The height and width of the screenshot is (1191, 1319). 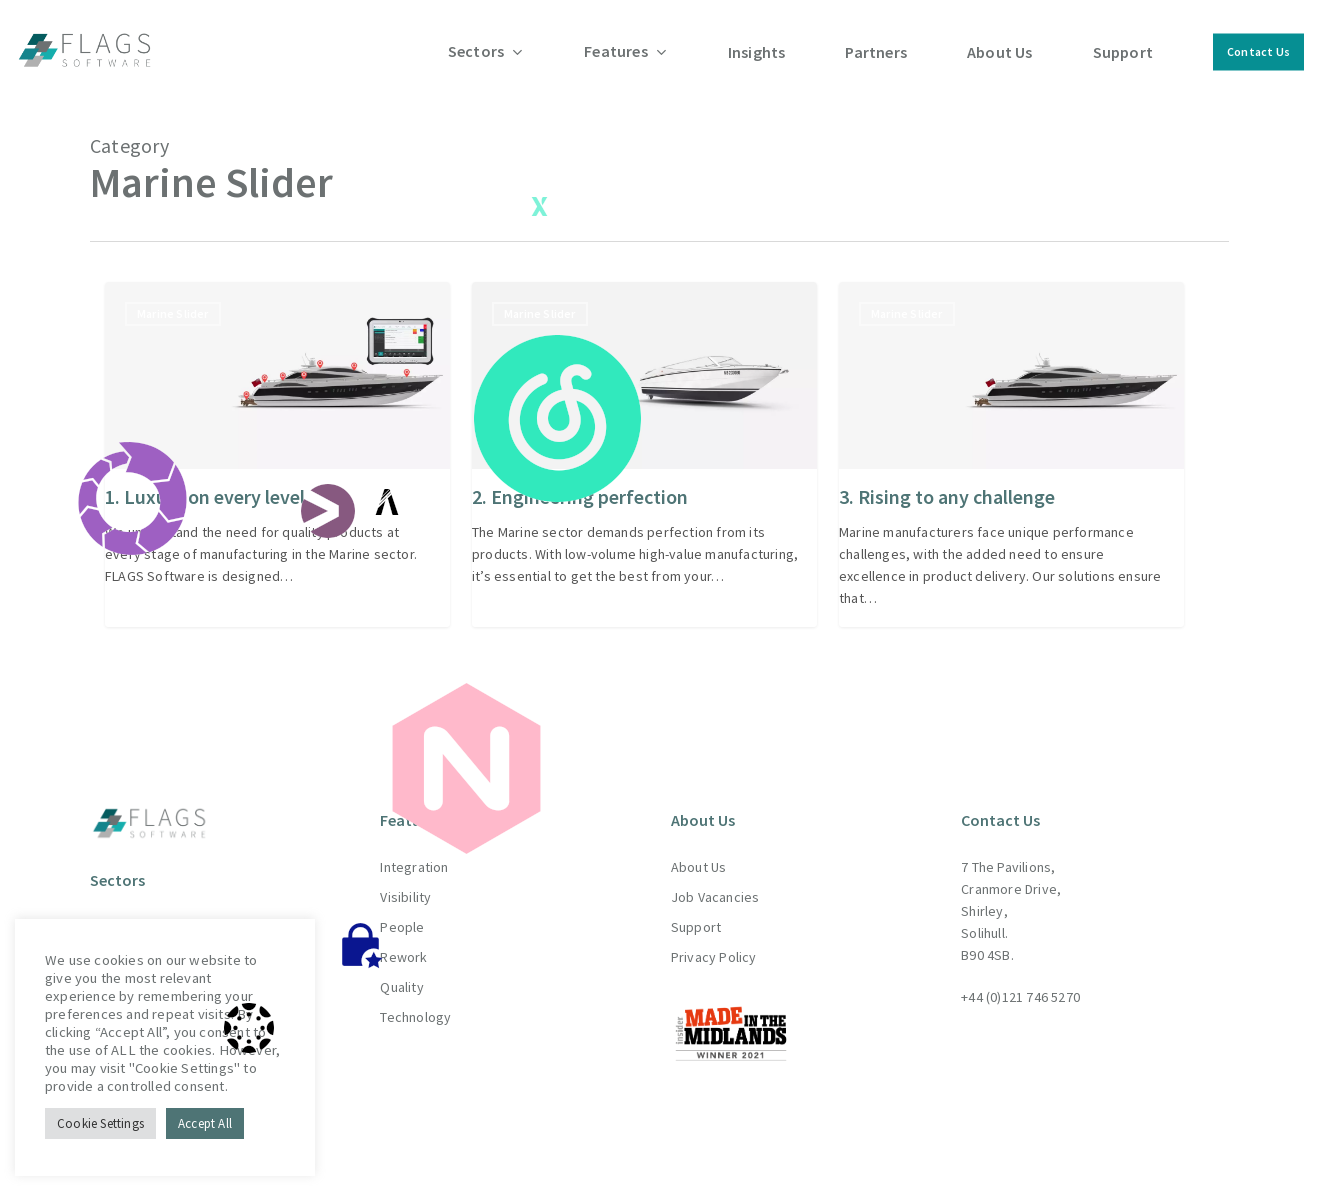 I want to click on open netease cloud music app, so click(x=557, y=418).